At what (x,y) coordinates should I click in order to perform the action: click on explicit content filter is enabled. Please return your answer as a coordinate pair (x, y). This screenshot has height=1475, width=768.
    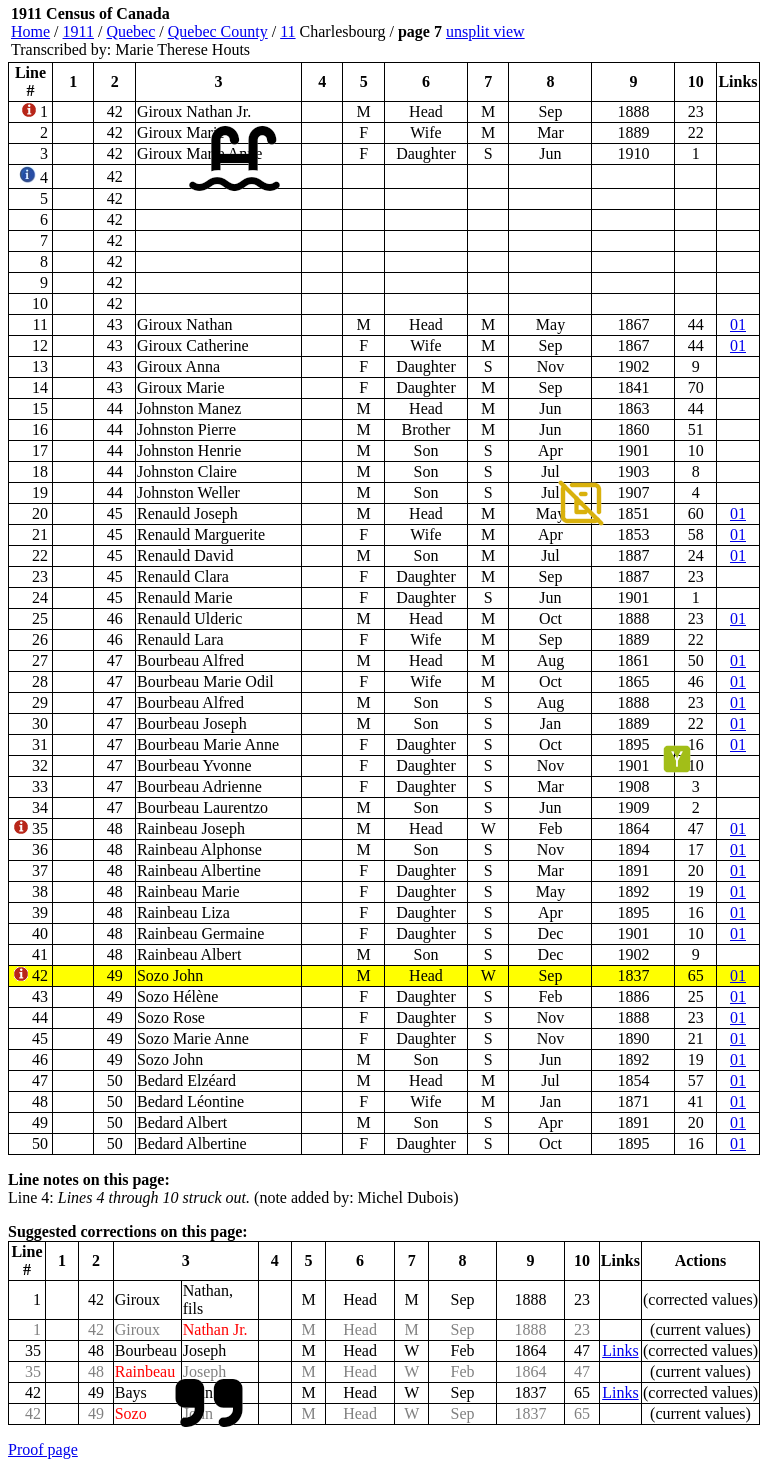
    Looking at the image, I should click on (581, 503).